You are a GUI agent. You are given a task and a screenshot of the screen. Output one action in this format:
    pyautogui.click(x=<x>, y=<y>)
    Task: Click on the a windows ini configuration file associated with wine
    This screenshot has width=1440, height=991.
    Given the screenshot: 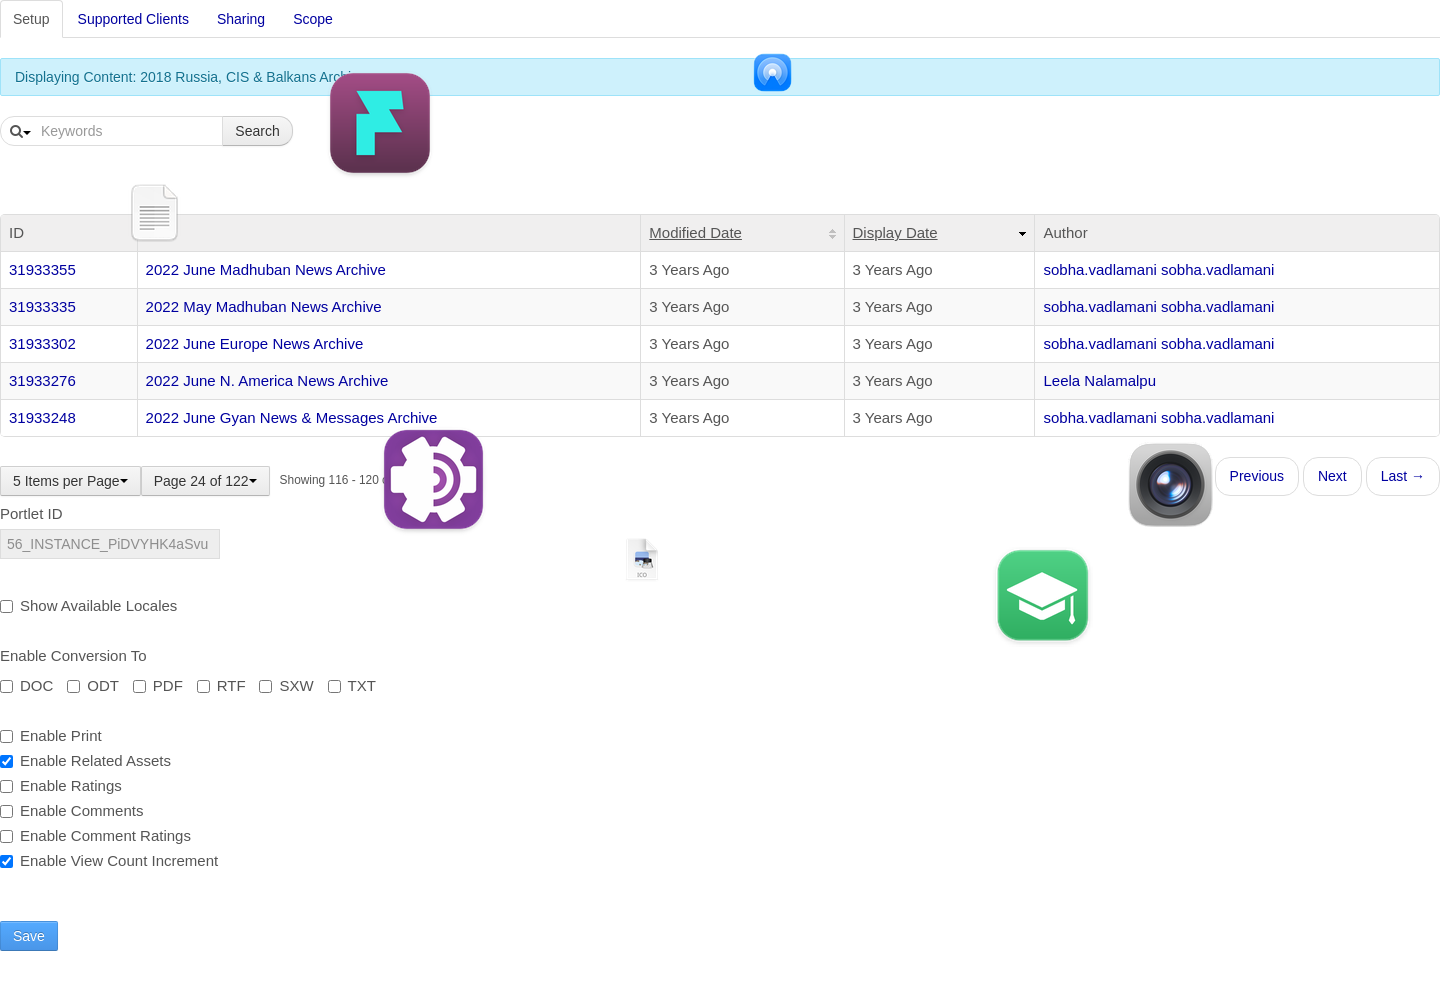 What is the action you would take?
    pyautogui.click(x=154, y=212)
    